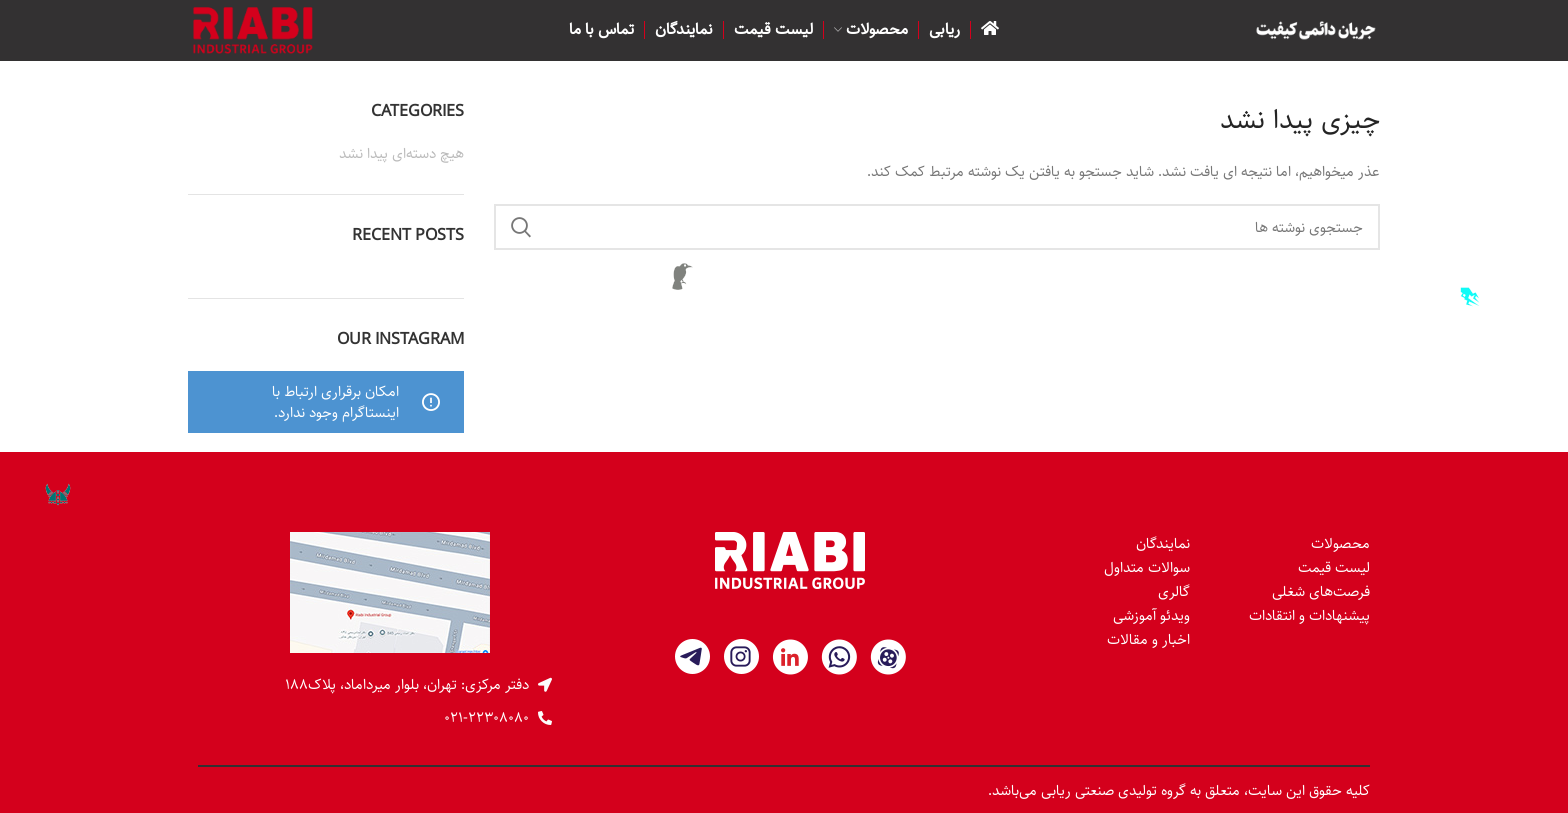 This screenshot has width=1568, height=813. Describe the element at coordinates (1470, 297) in the screenshot. I see `indicates a severe thunderstorm warning` at that location.